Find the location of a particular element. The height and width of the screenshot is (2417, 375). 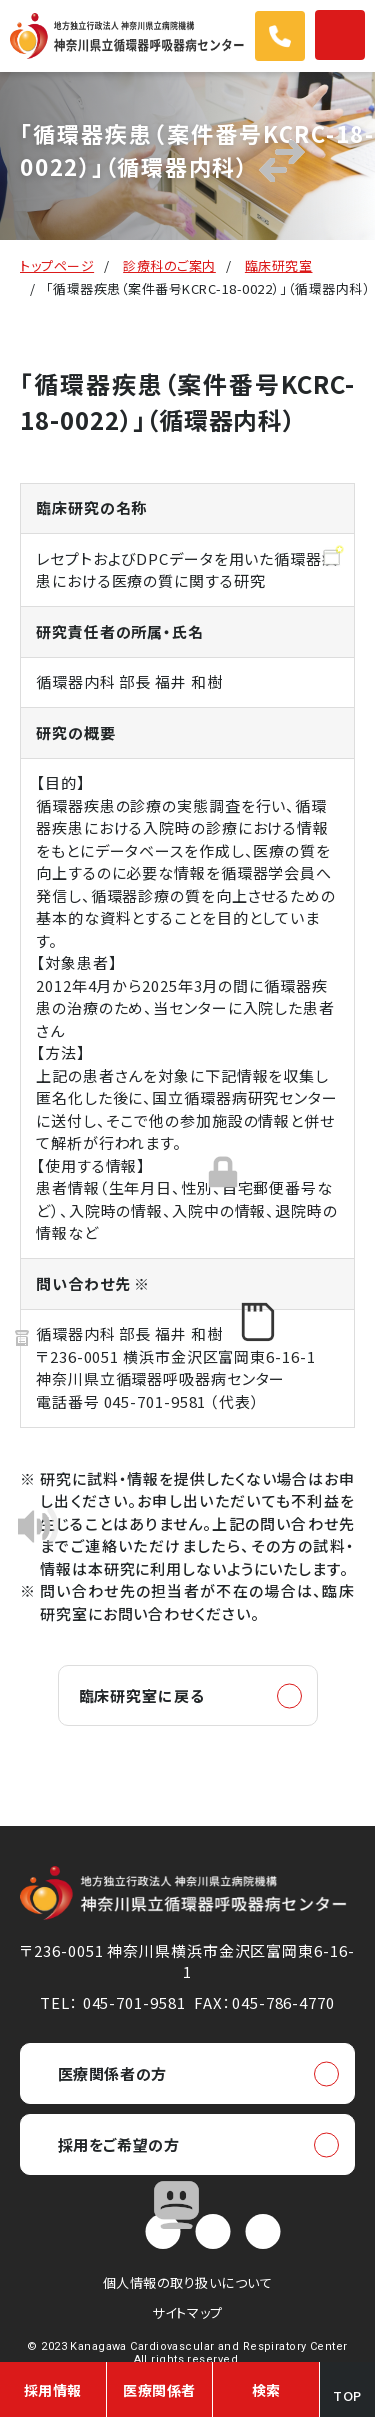

indicates a system error or computer failure is located at coordinates (176, 2203).